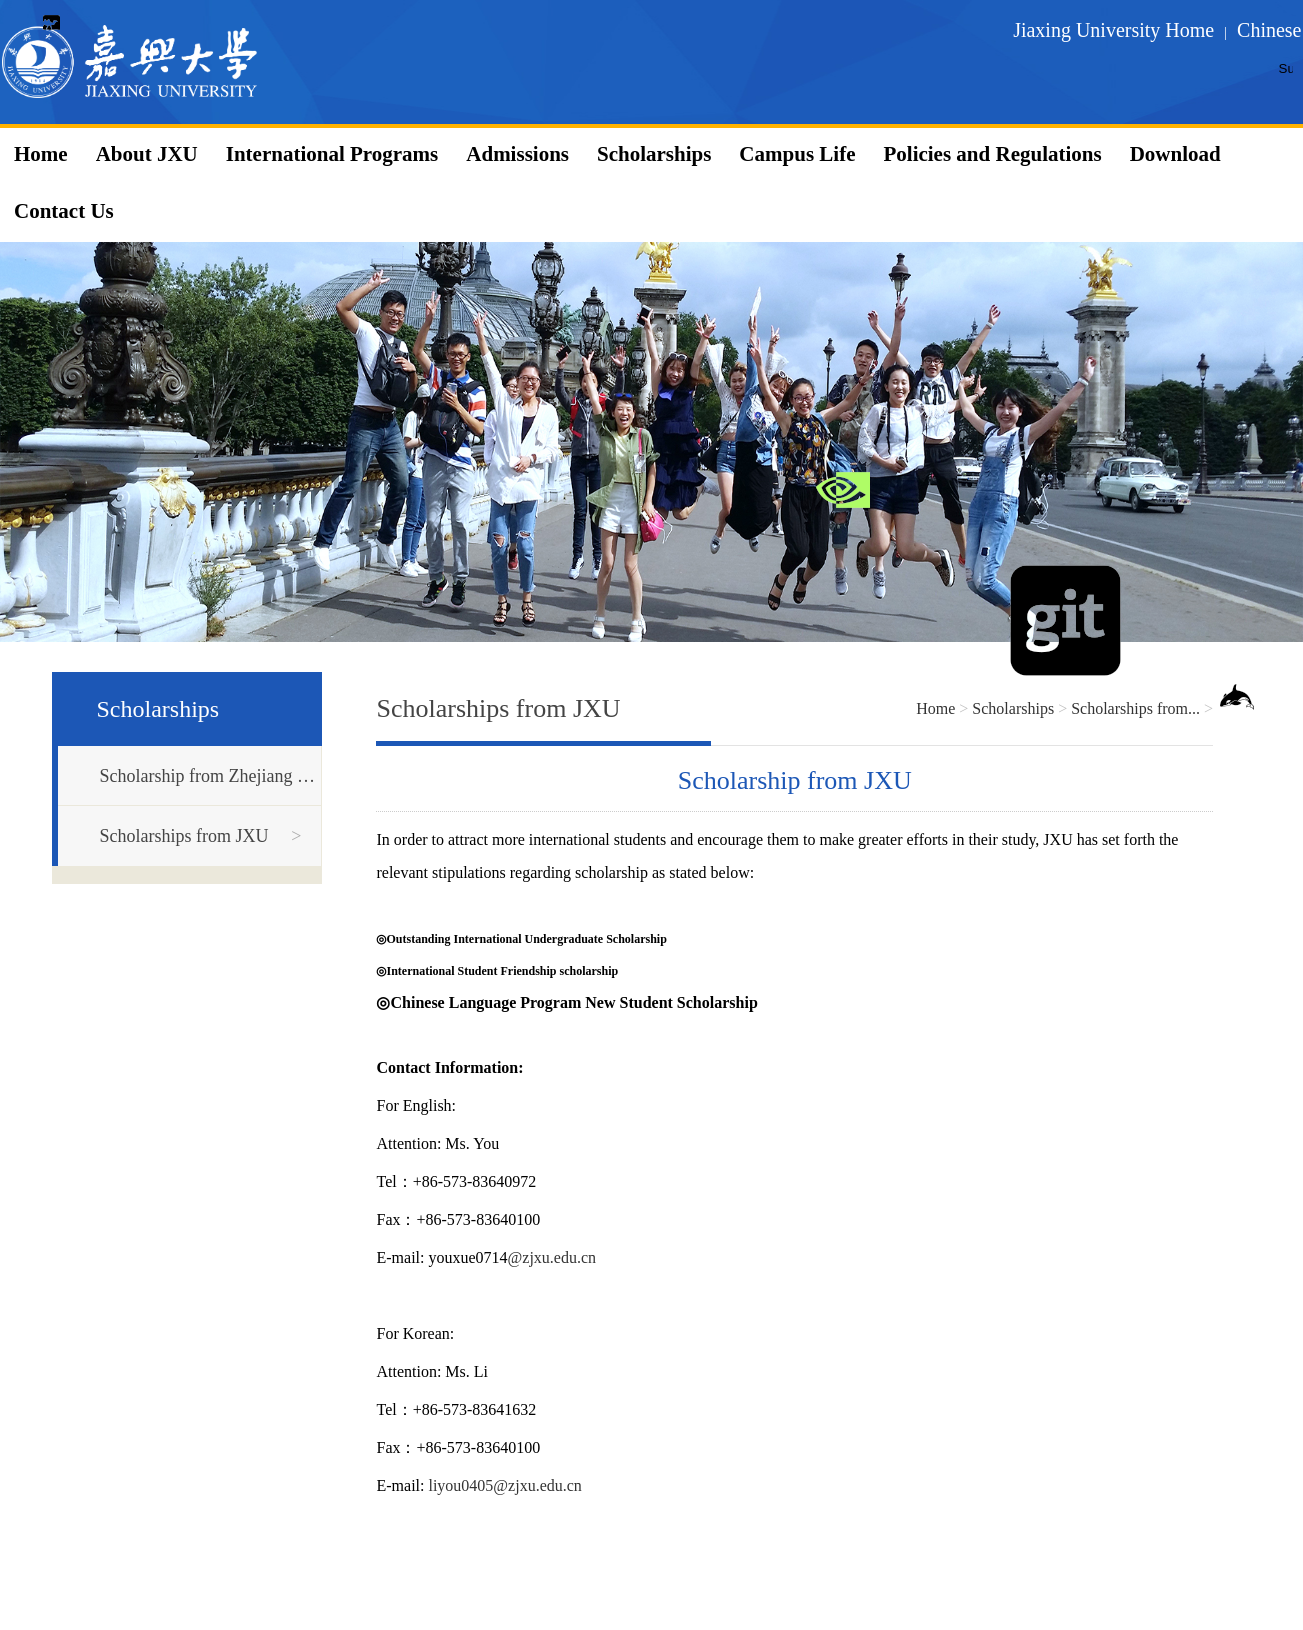 This screenshot has width=1303, height=1630. What do you see at coordinates (51, 22) in the screenshot?
I see `OCaml programming language logo` at bounding box center [51, 22].